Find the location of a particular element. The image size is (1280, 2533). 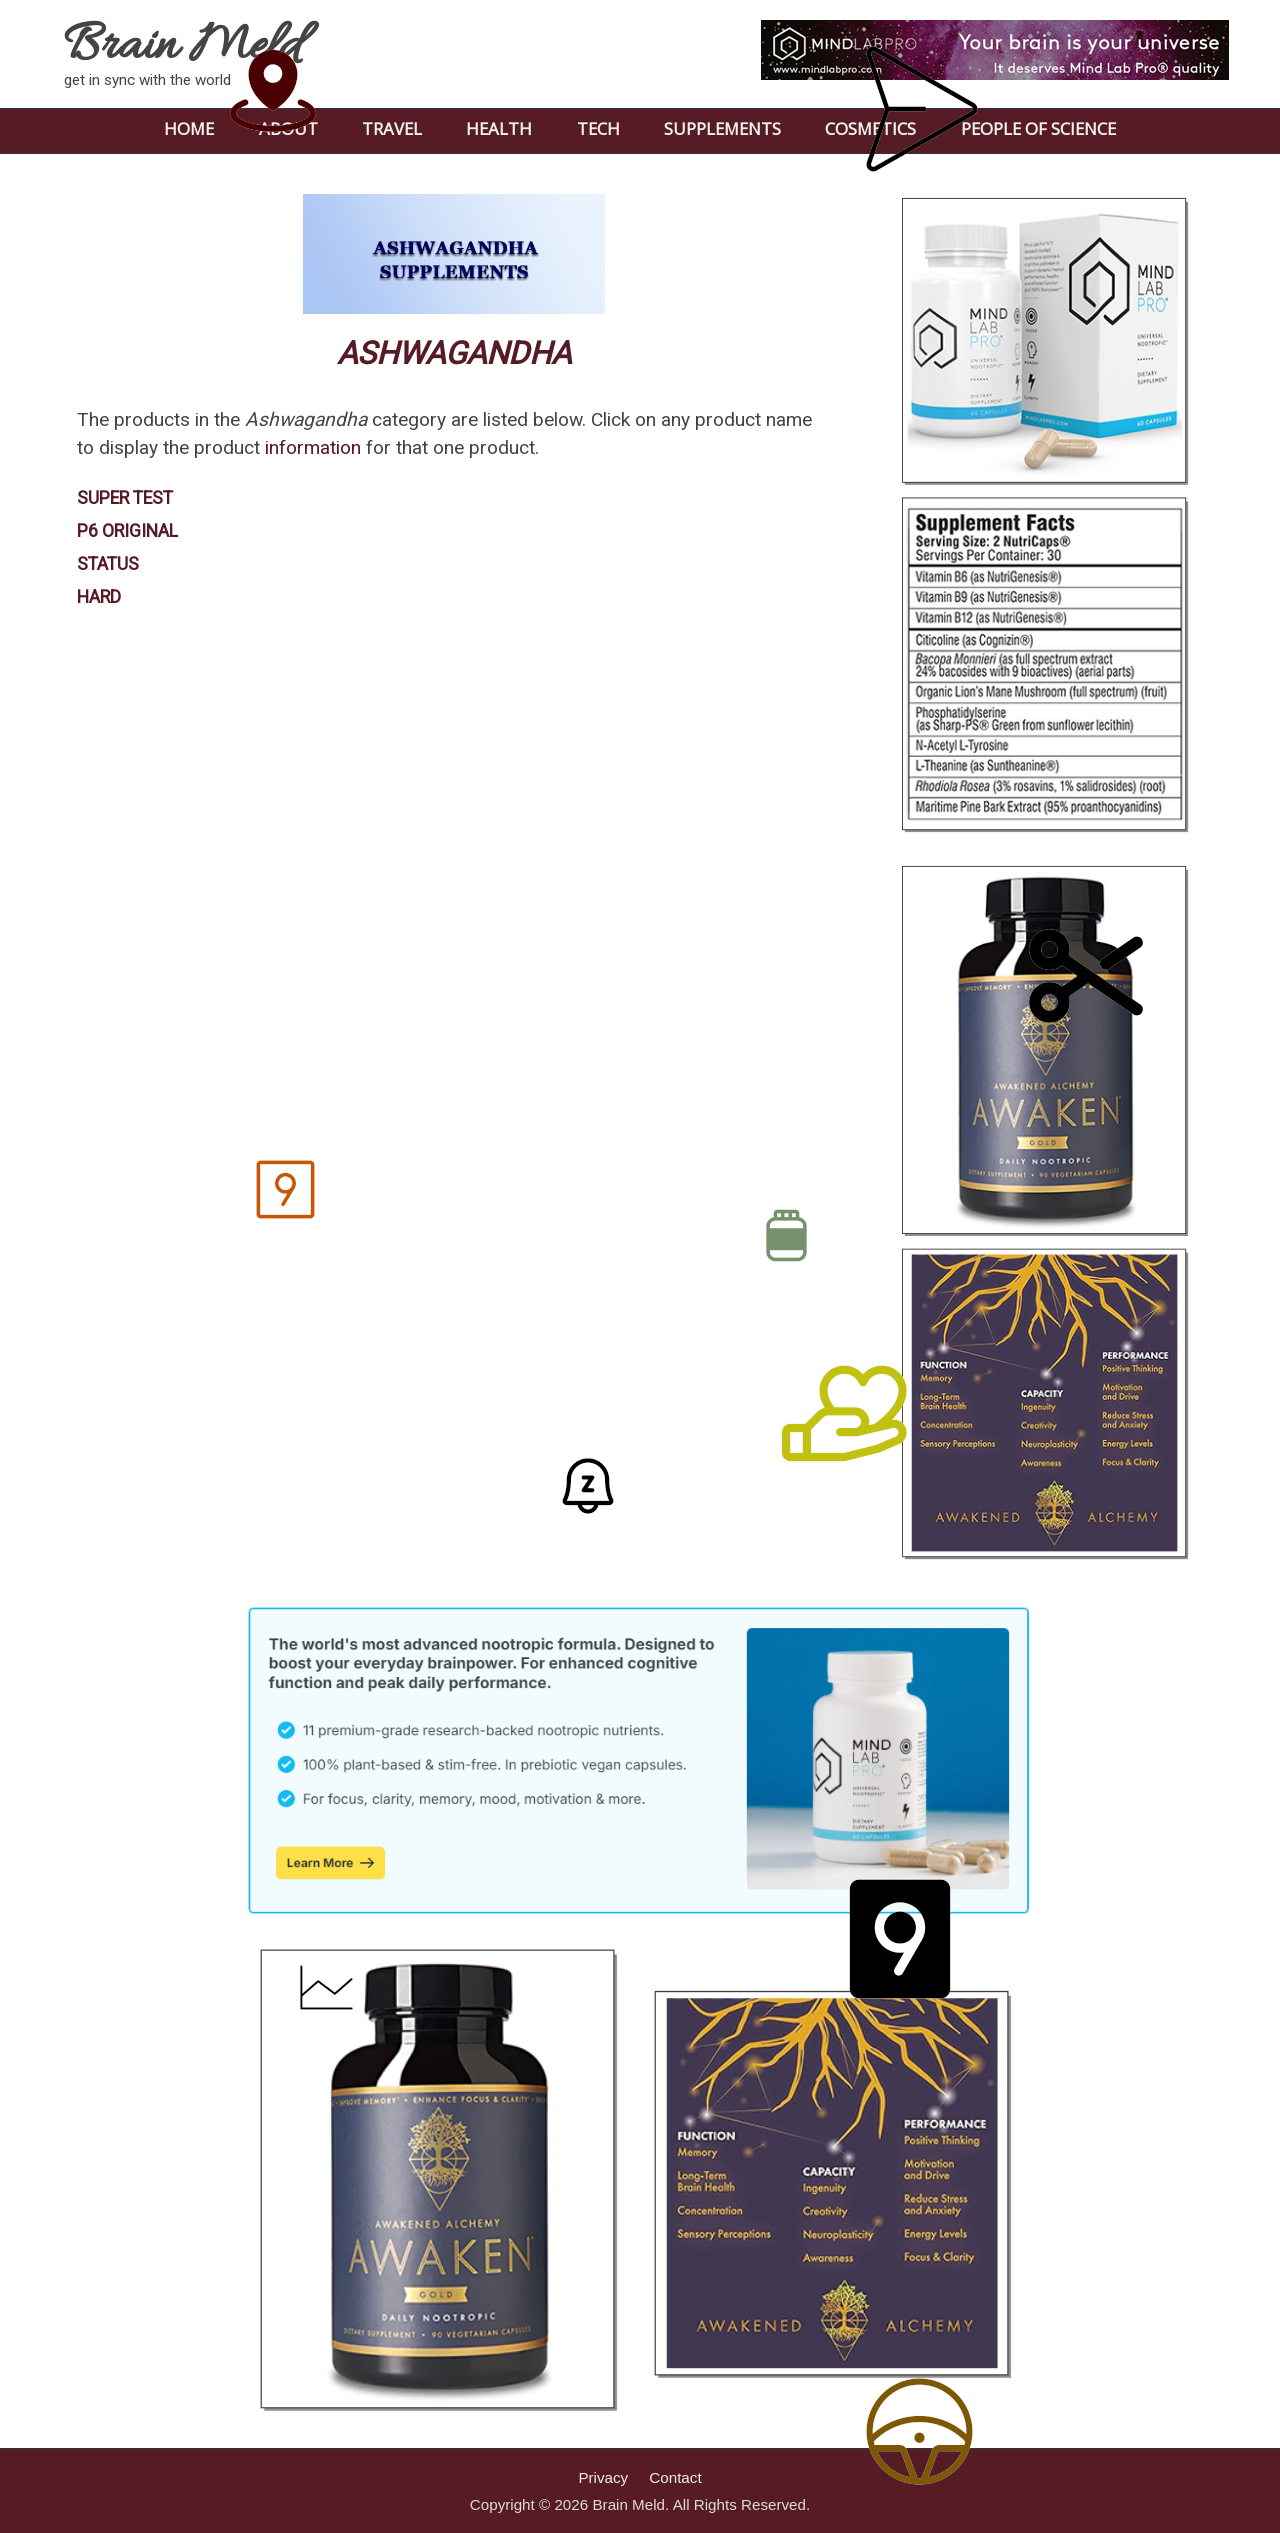

cut selected content is located at coordinates (1084, 976).